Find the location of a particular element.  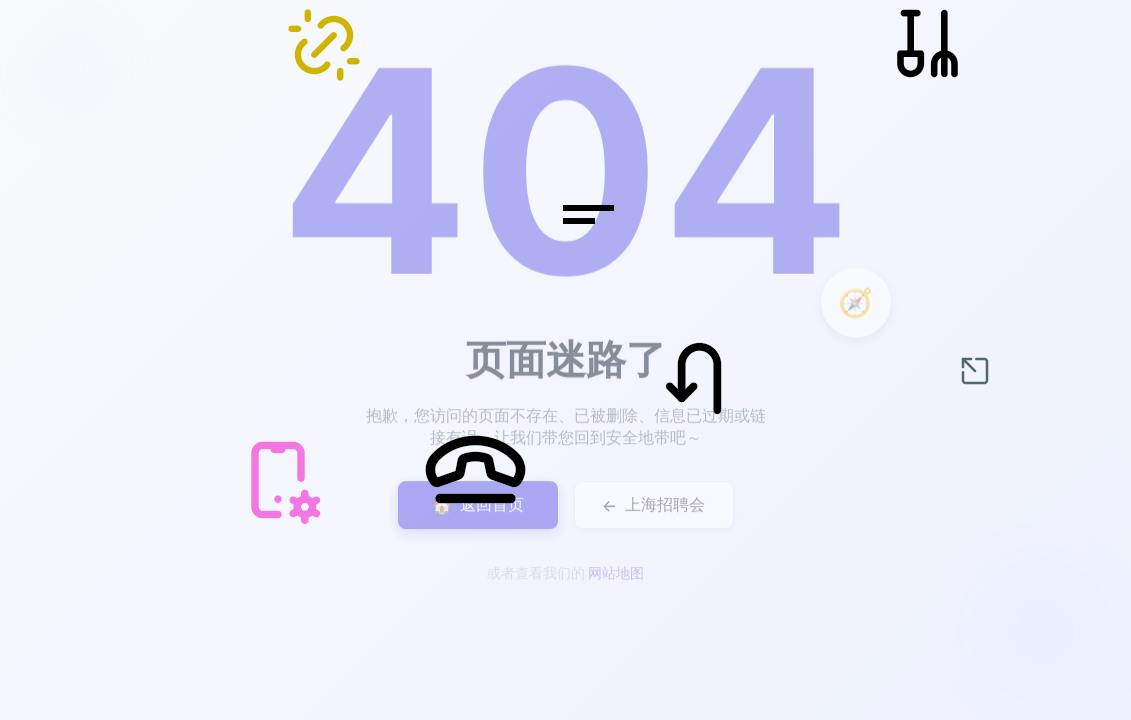

end the current phone call is located at coordinates (475, 469).